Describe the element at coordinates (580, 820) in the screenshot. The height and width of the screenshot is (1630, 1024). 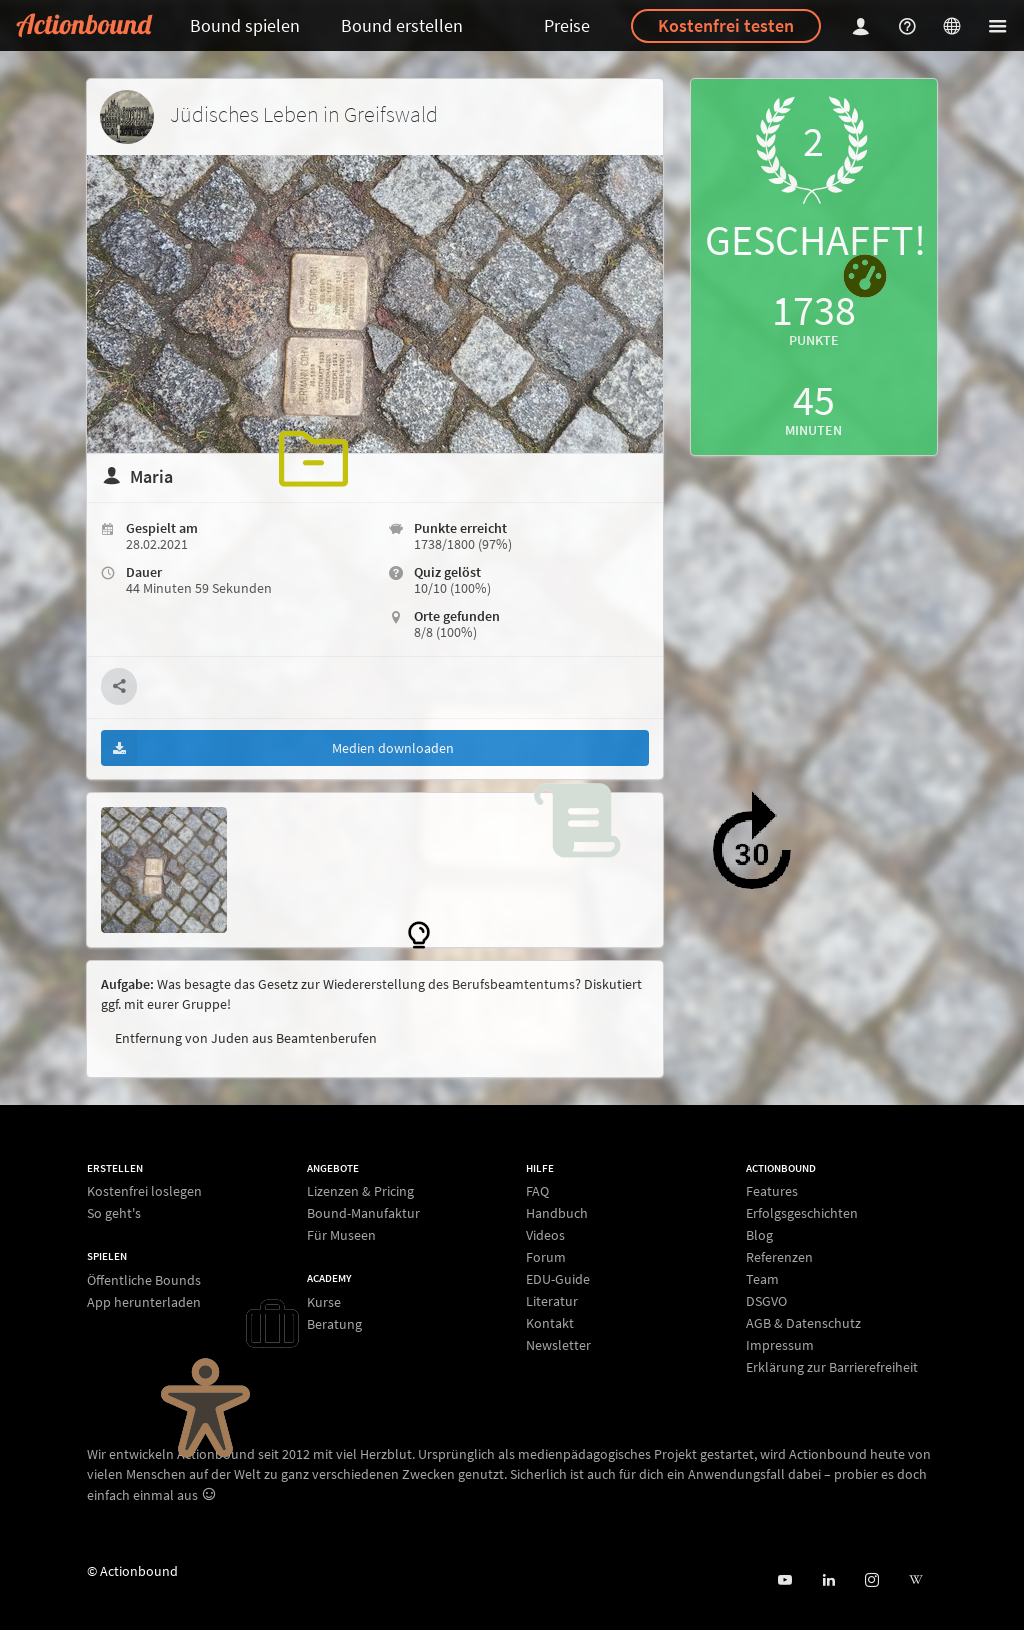
I see `view terms and conditions or legal documents` at that location.